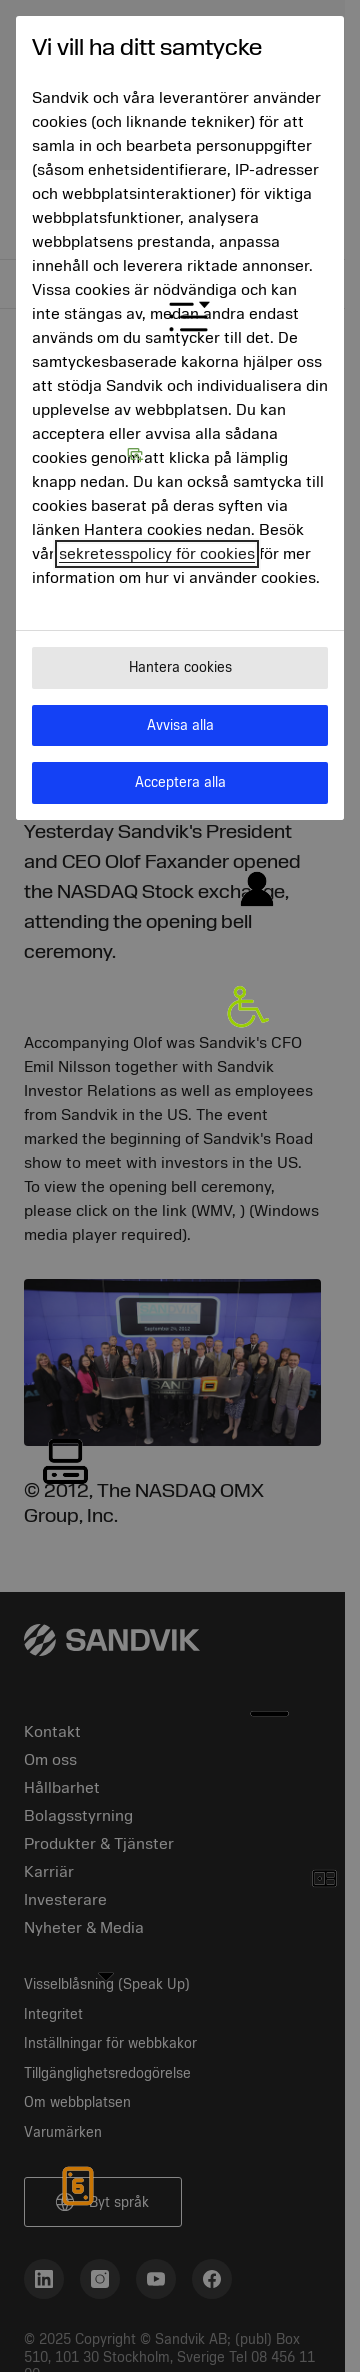 The height and width of the screenshot is (2372, 360). Describe the element at coordinates (188, 316) in the screenshot. I see `select multiple items from a list` at that location.